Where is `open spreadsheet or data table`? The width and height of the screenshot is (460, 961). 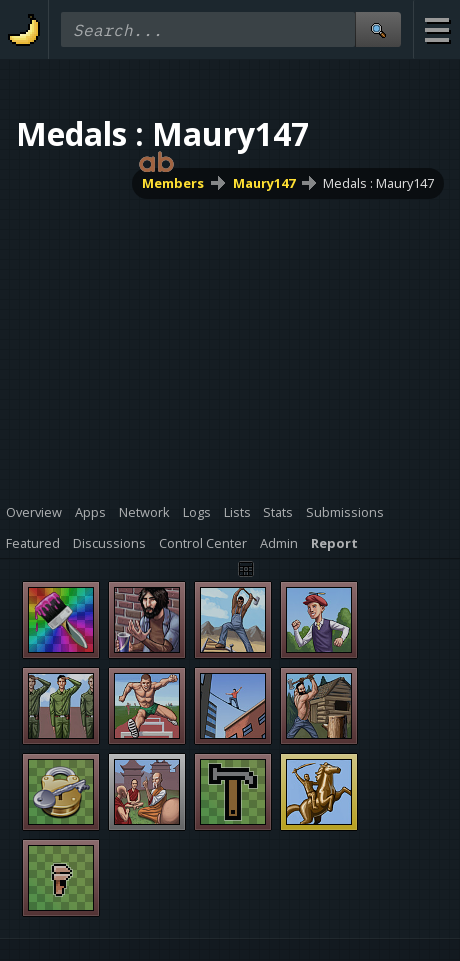
open spreadsheet or data table is located at coordinates (246, 569).